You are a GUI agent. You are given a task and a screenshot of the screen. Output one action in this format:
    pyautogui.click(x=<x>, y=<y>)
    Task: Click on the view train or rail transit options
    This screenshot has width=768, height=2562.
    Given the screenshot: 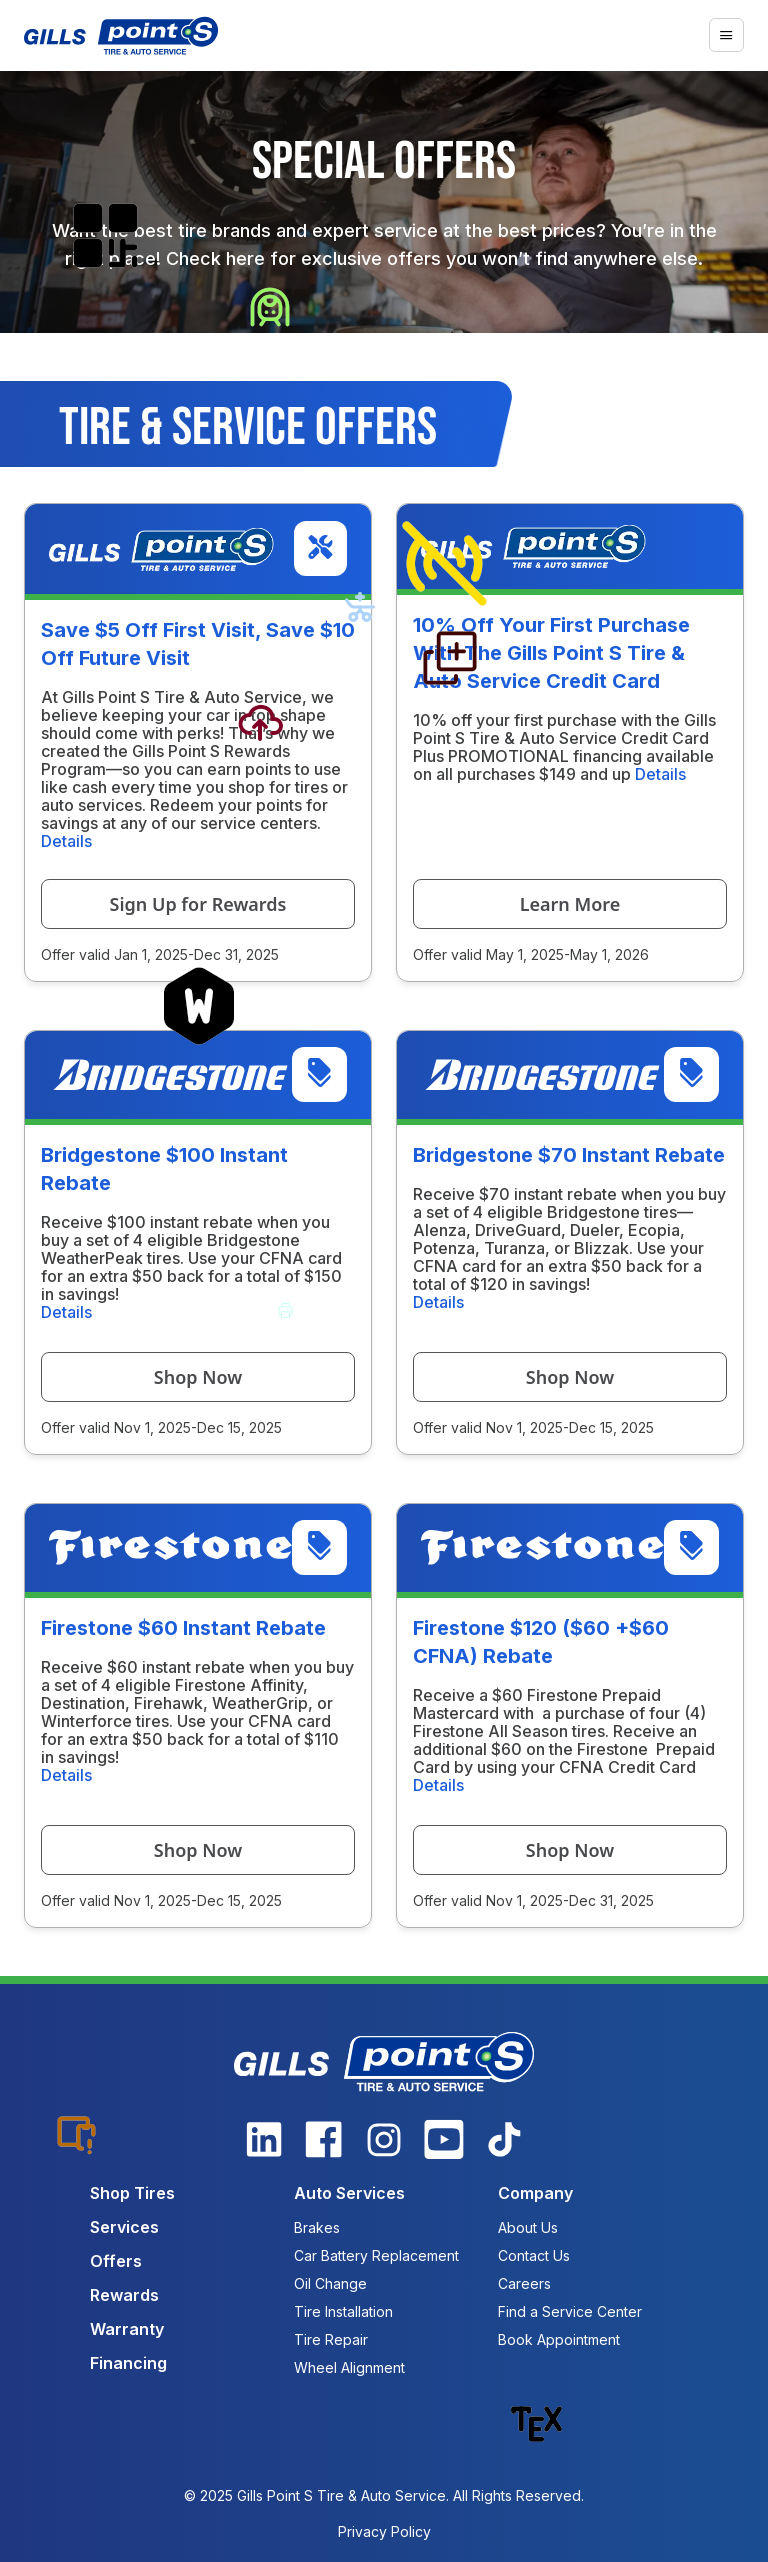 What is the action you would take?
    pyautogui.click(x=270, y=307)
    